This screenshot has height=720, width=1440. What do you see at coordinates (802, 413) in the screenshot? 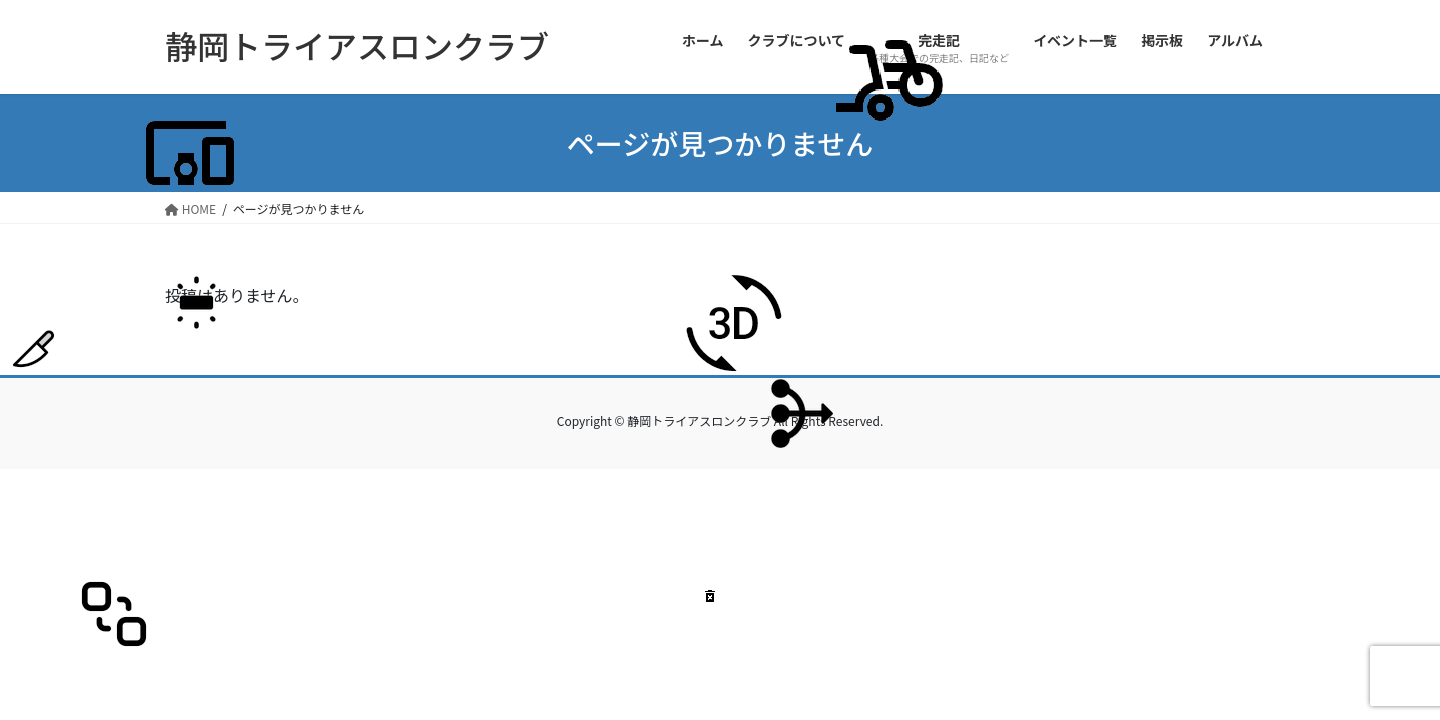
I see `manage ad mediation settings` at bounding box center [802, 413].